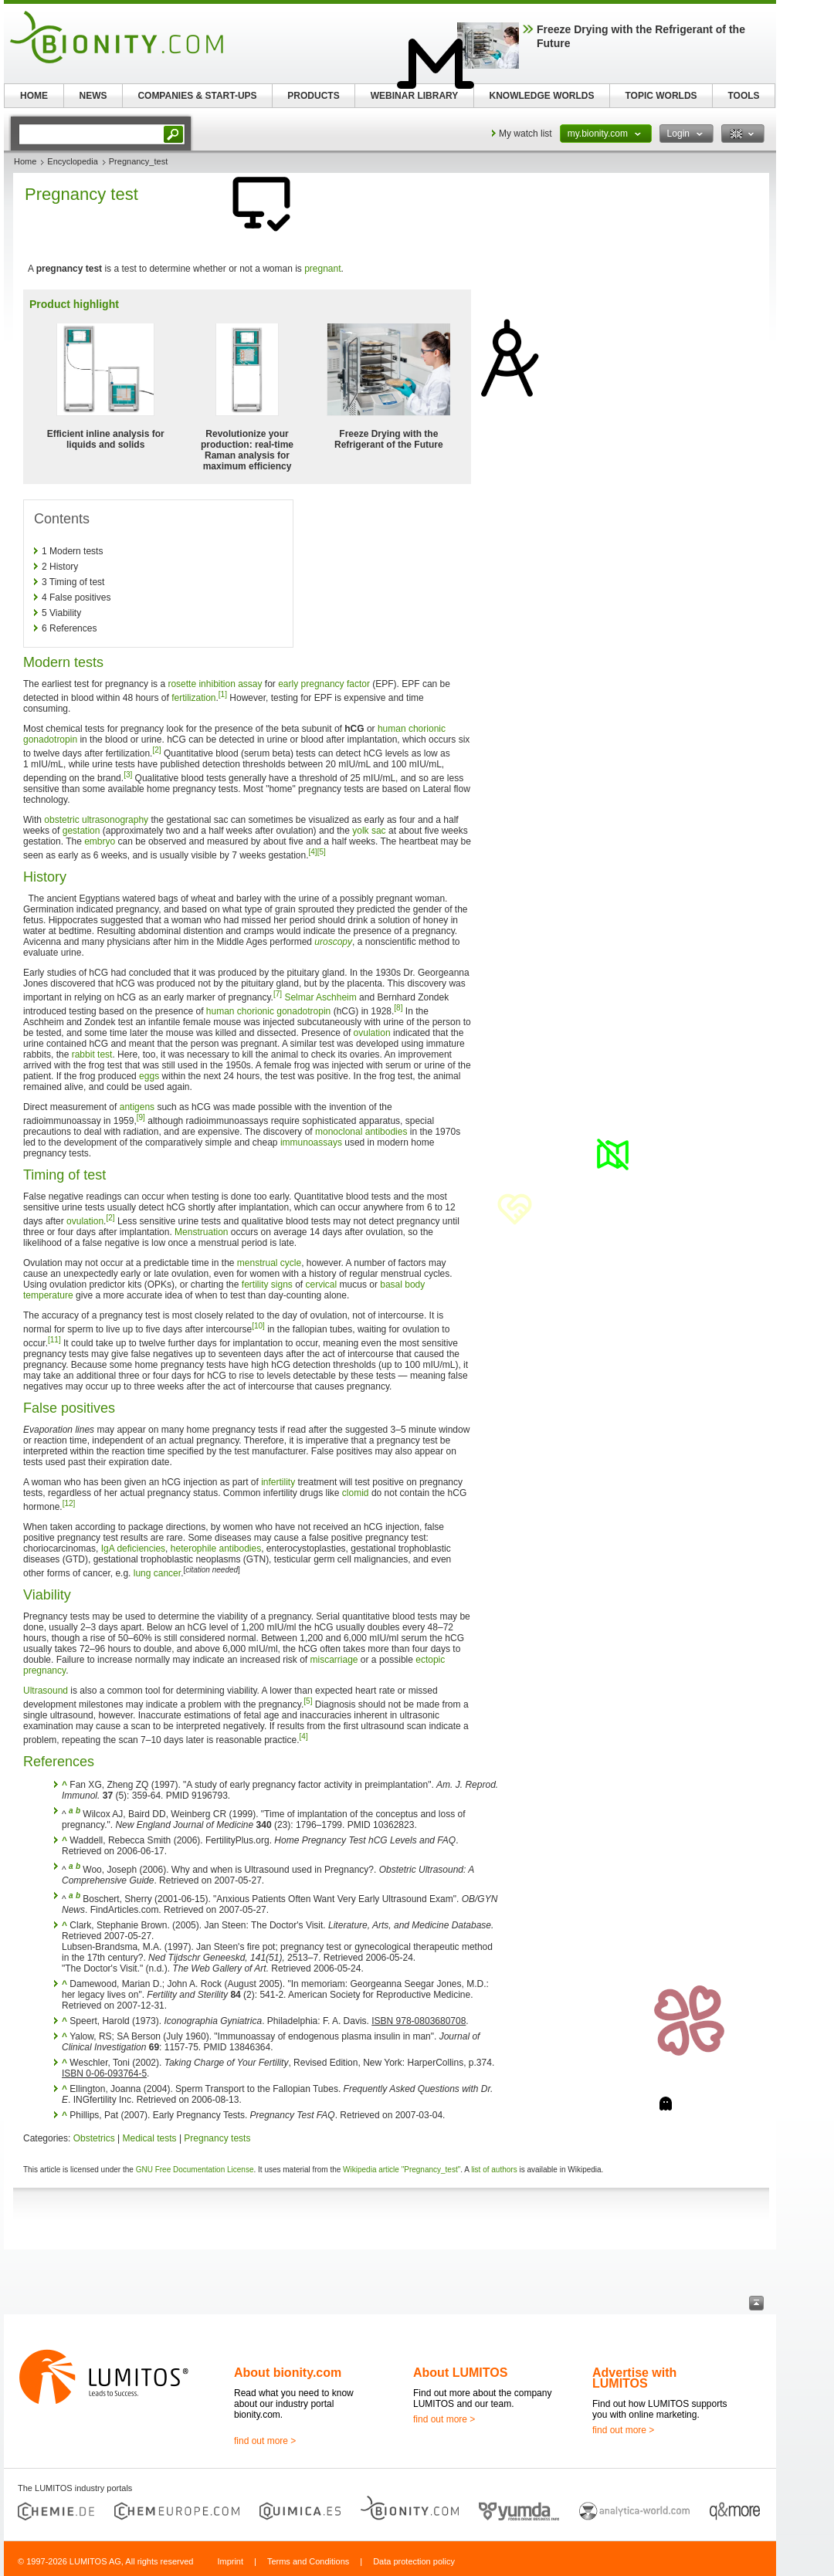 This screenshot has width=834, height=2576. What do you see at coordinates (514, 1209) in the screenshot?
I see `support a charitable cause or donation` at bounding box center [514, 1209].